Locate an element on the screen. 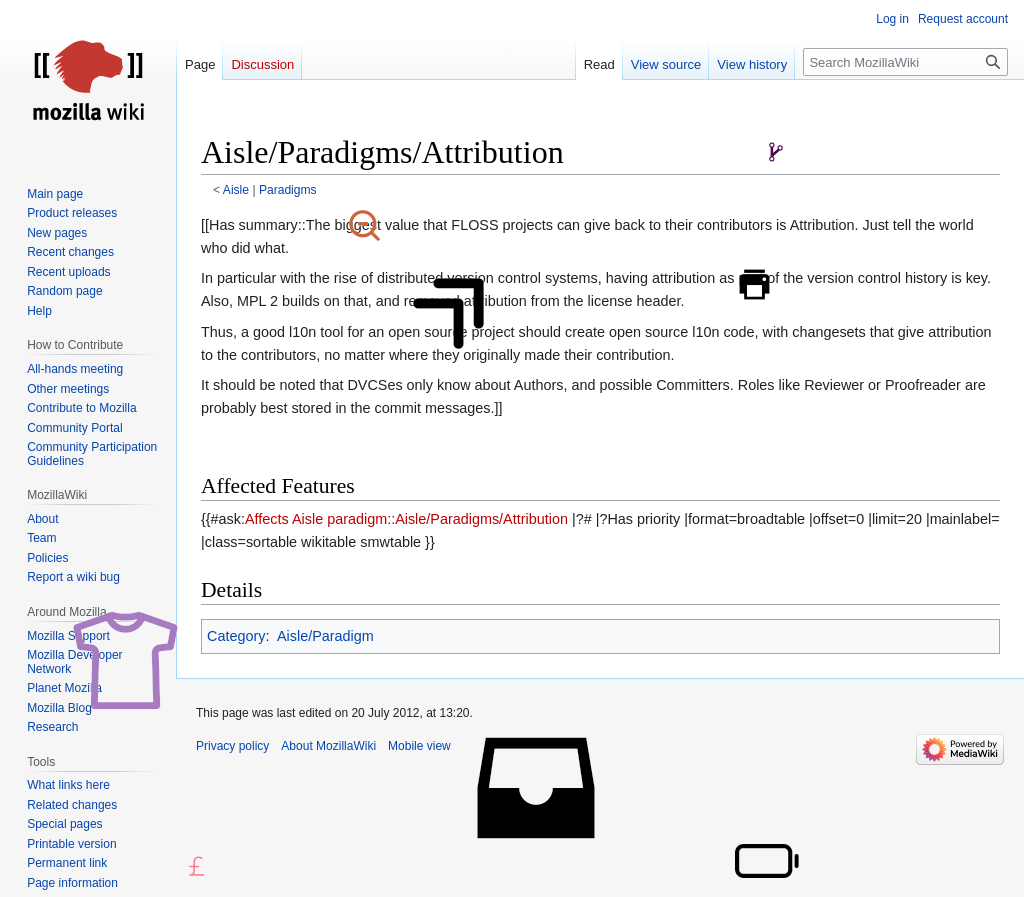 The image size is (1024, 897). view repository branches is located at coordinates (776, 152).